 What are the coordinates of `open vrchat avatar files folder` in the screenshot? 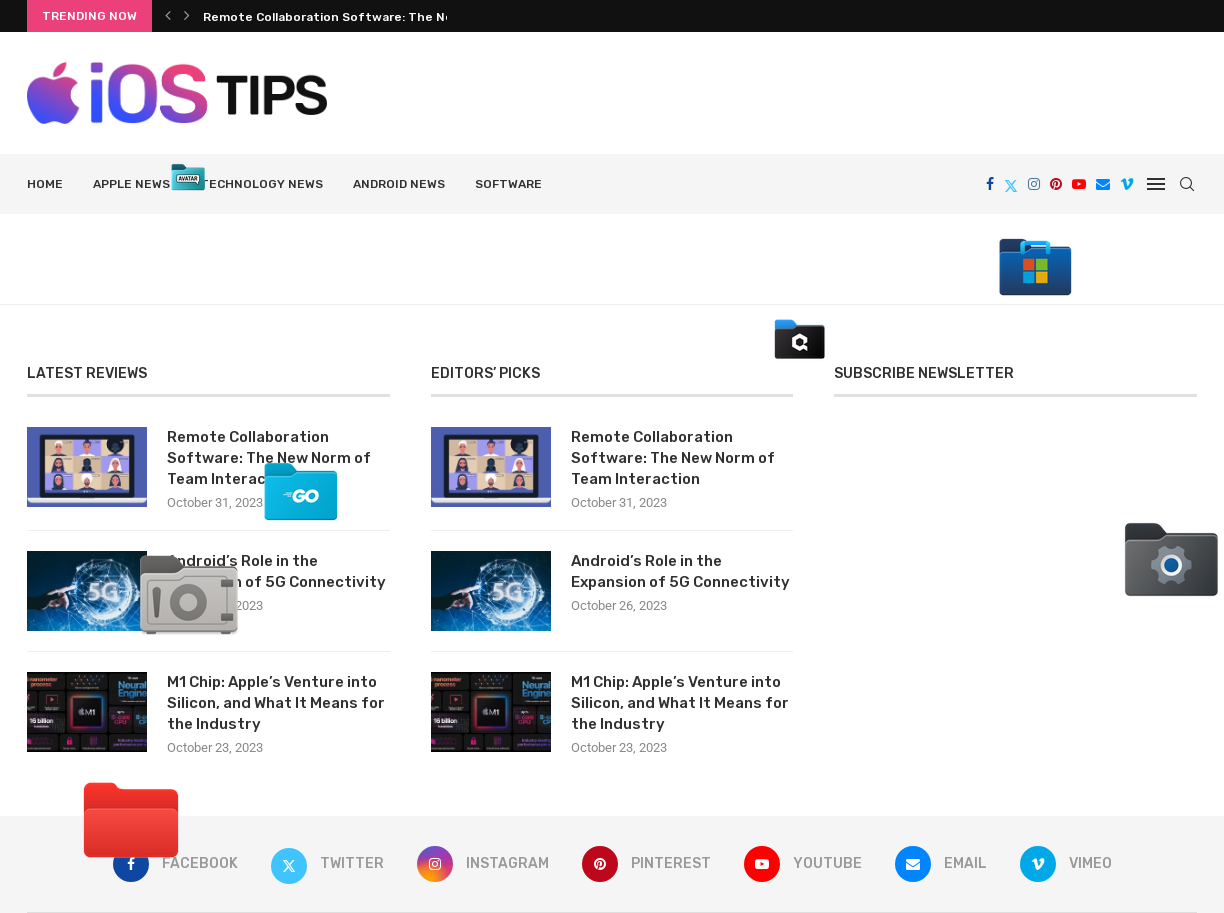 It's located at (188, 178).